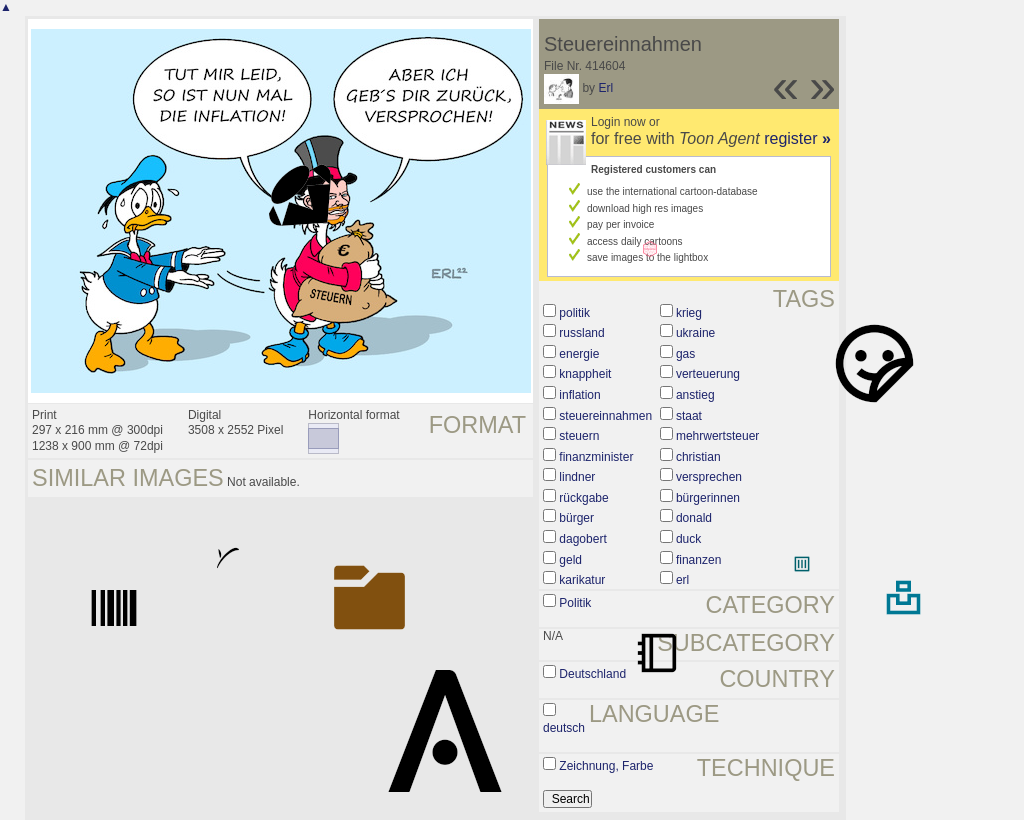  I want to click on view booklet or documentation, so click(657, 653).